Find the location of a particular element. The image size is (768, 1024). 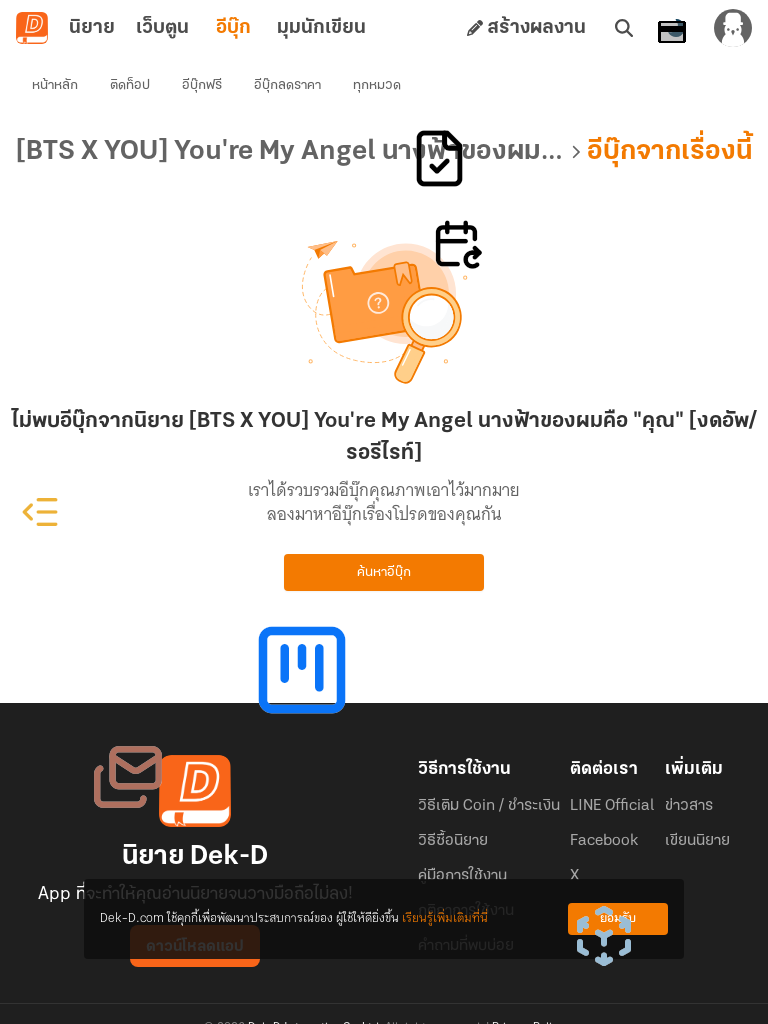

set up a recurring event is located at coordinates (456, 243).